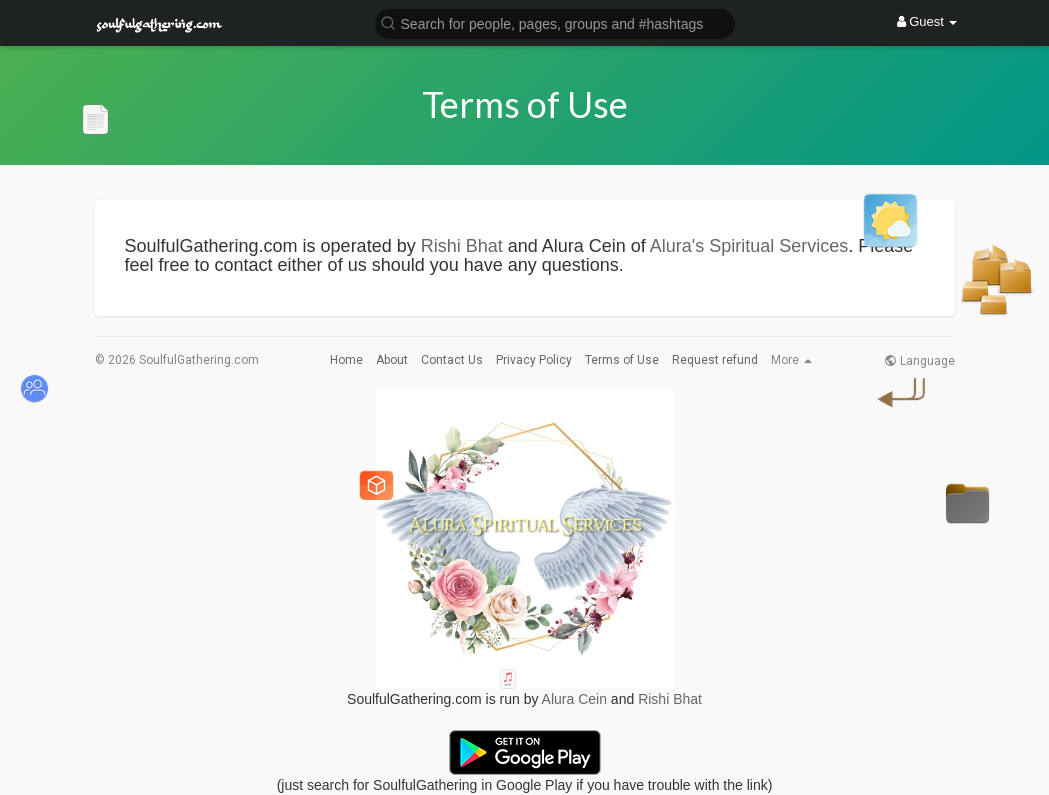 This screenshot has height=795, width=1049. Describe the element at coordinates (34, 388) in the screenshot. I see `switch between user accounts` at that location.